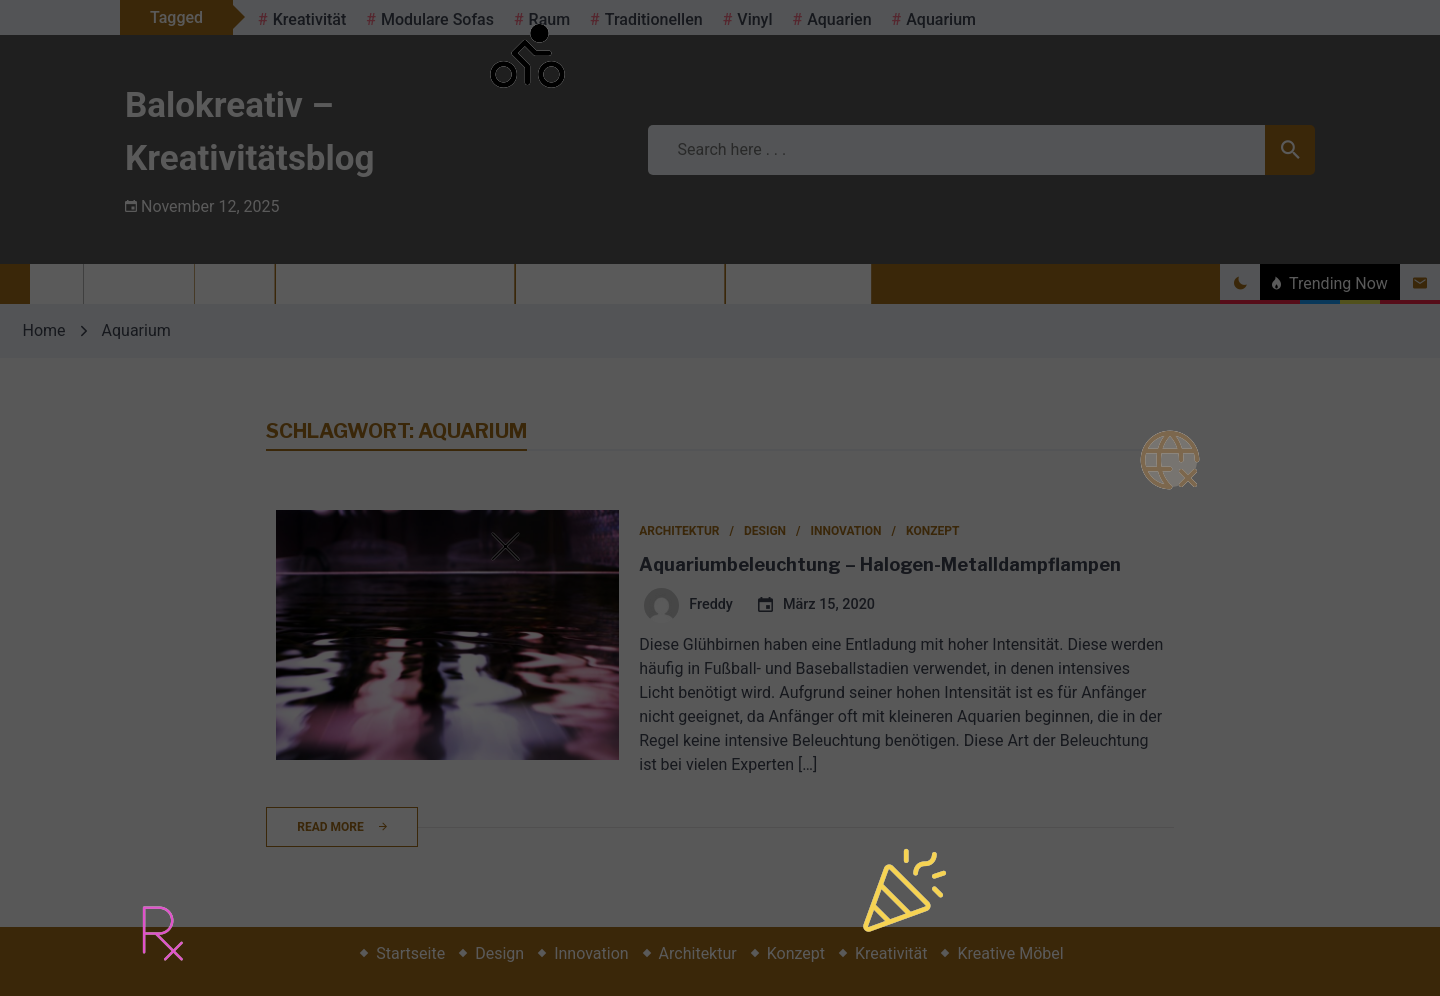  What do you see at coordinates (1170, 460) in the screenshot?
I see `disable internet or web access` at bounding box center [1170, 460].